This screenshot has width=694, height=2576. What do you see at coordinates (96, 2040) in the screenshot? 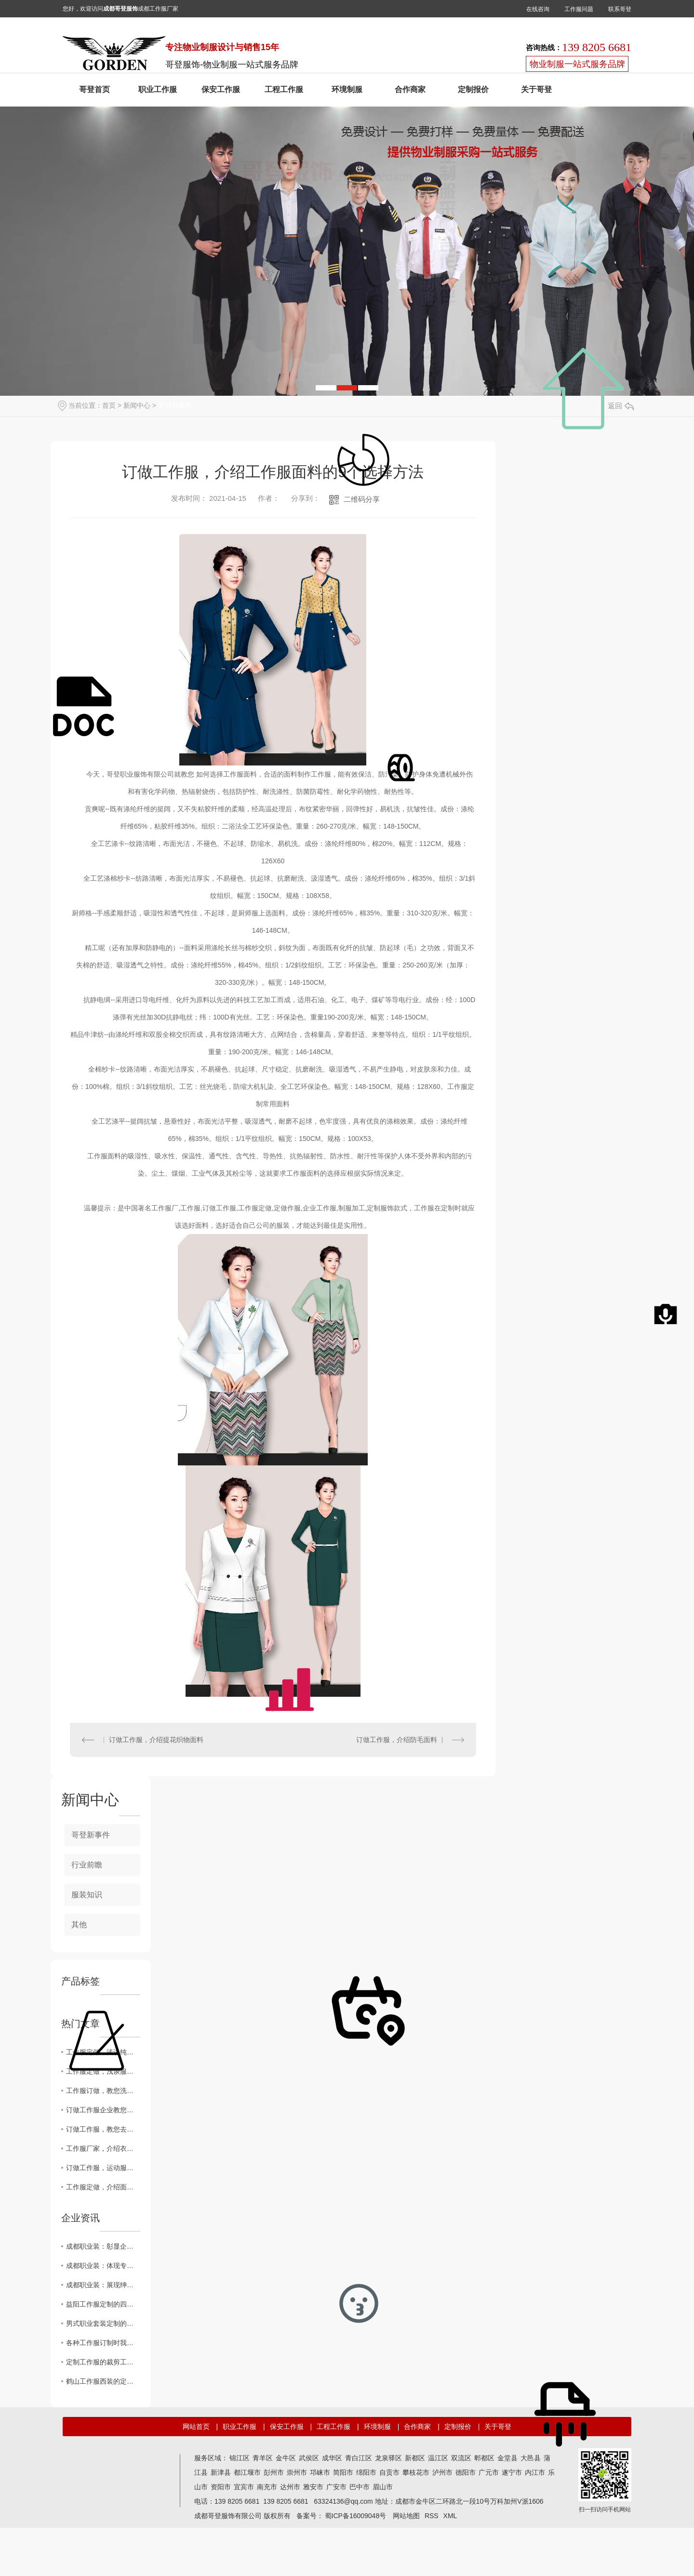
I see `access metronome or tempo settings` at bounding box center [96, 2040].